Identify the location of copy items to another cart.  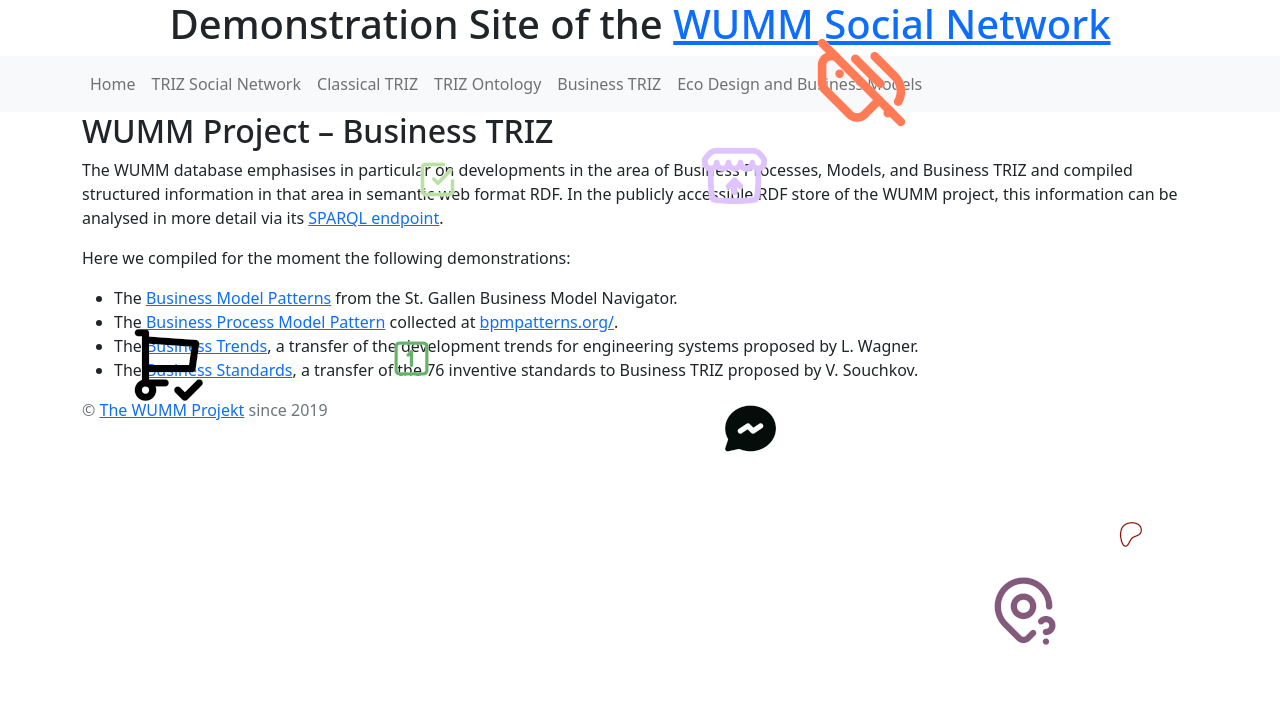
(167, 365).